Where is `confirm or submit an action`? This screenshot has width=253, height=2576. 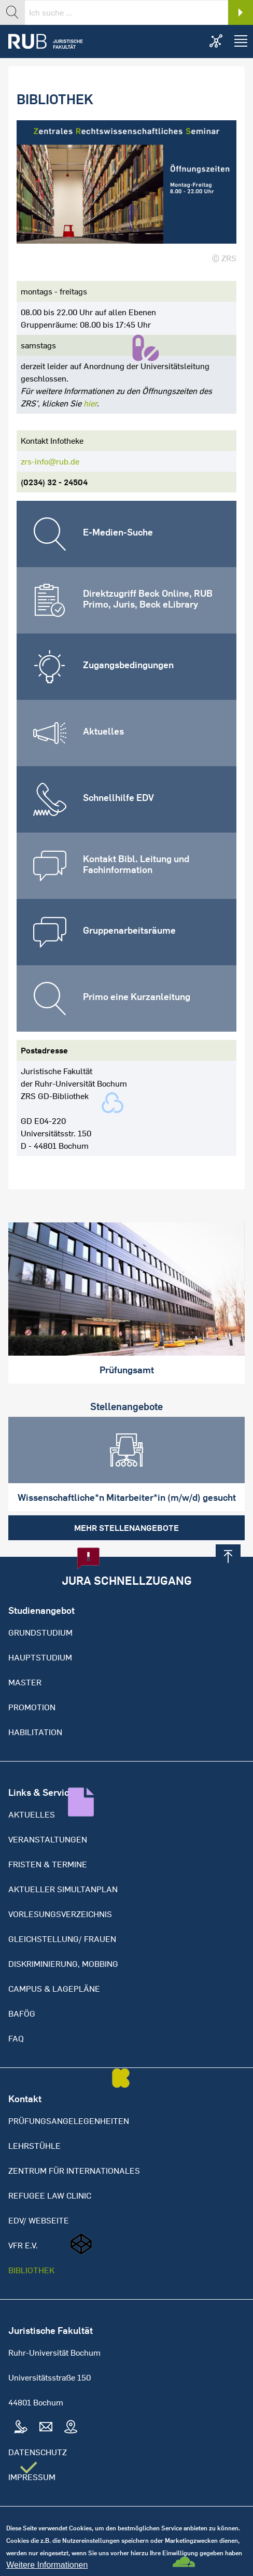 confirm or submit an action is located at coordinates (29, 2468).